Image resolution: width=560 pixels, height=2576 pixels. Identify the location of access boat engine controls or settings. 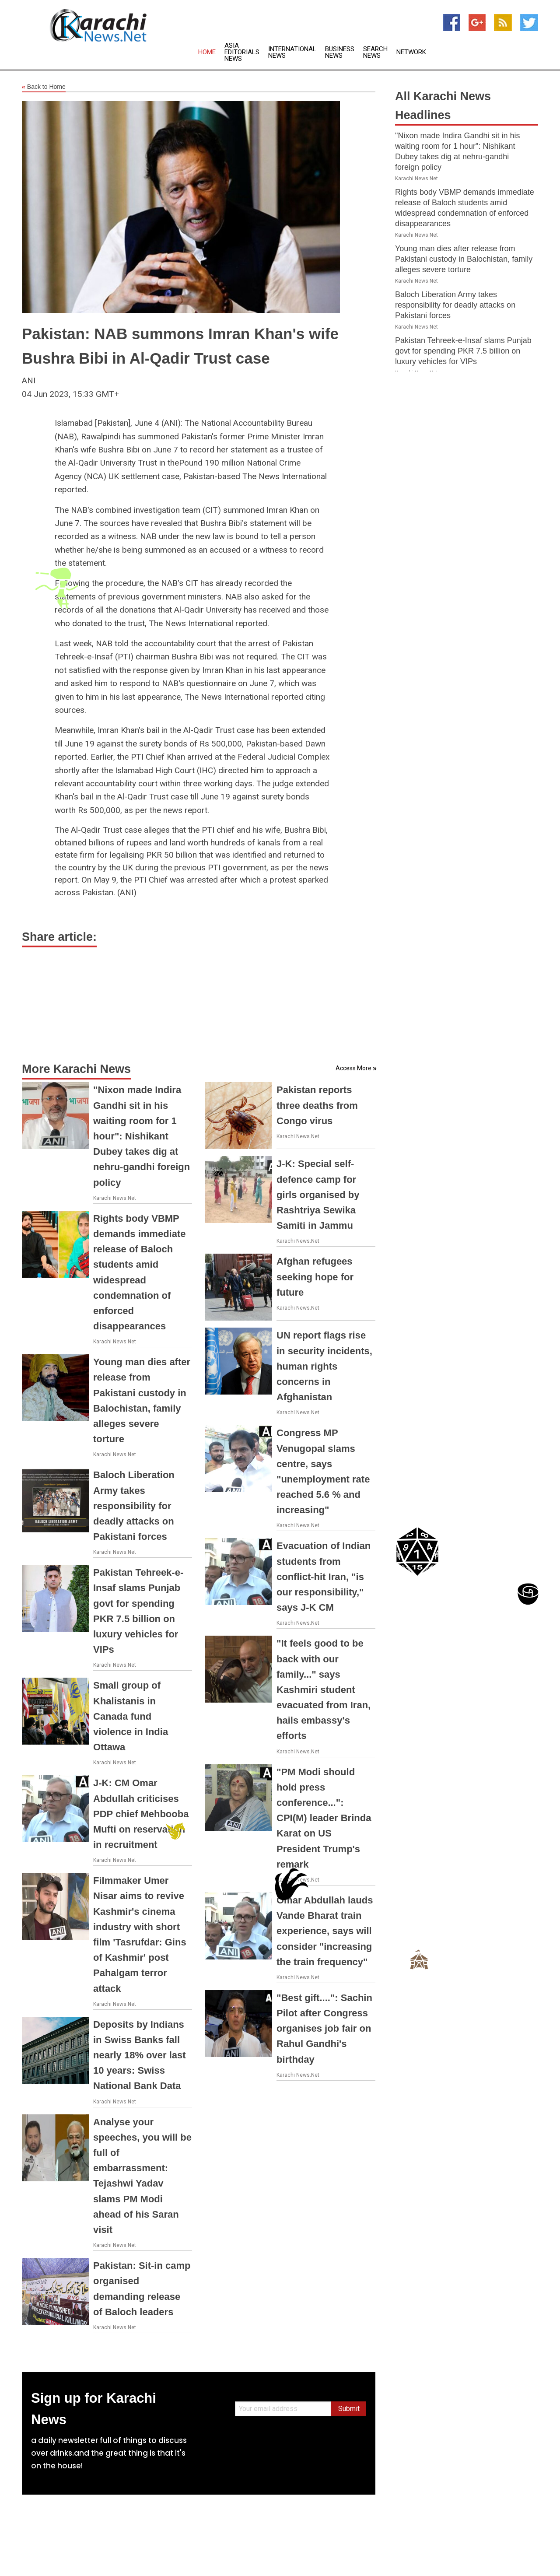
(56, 588).